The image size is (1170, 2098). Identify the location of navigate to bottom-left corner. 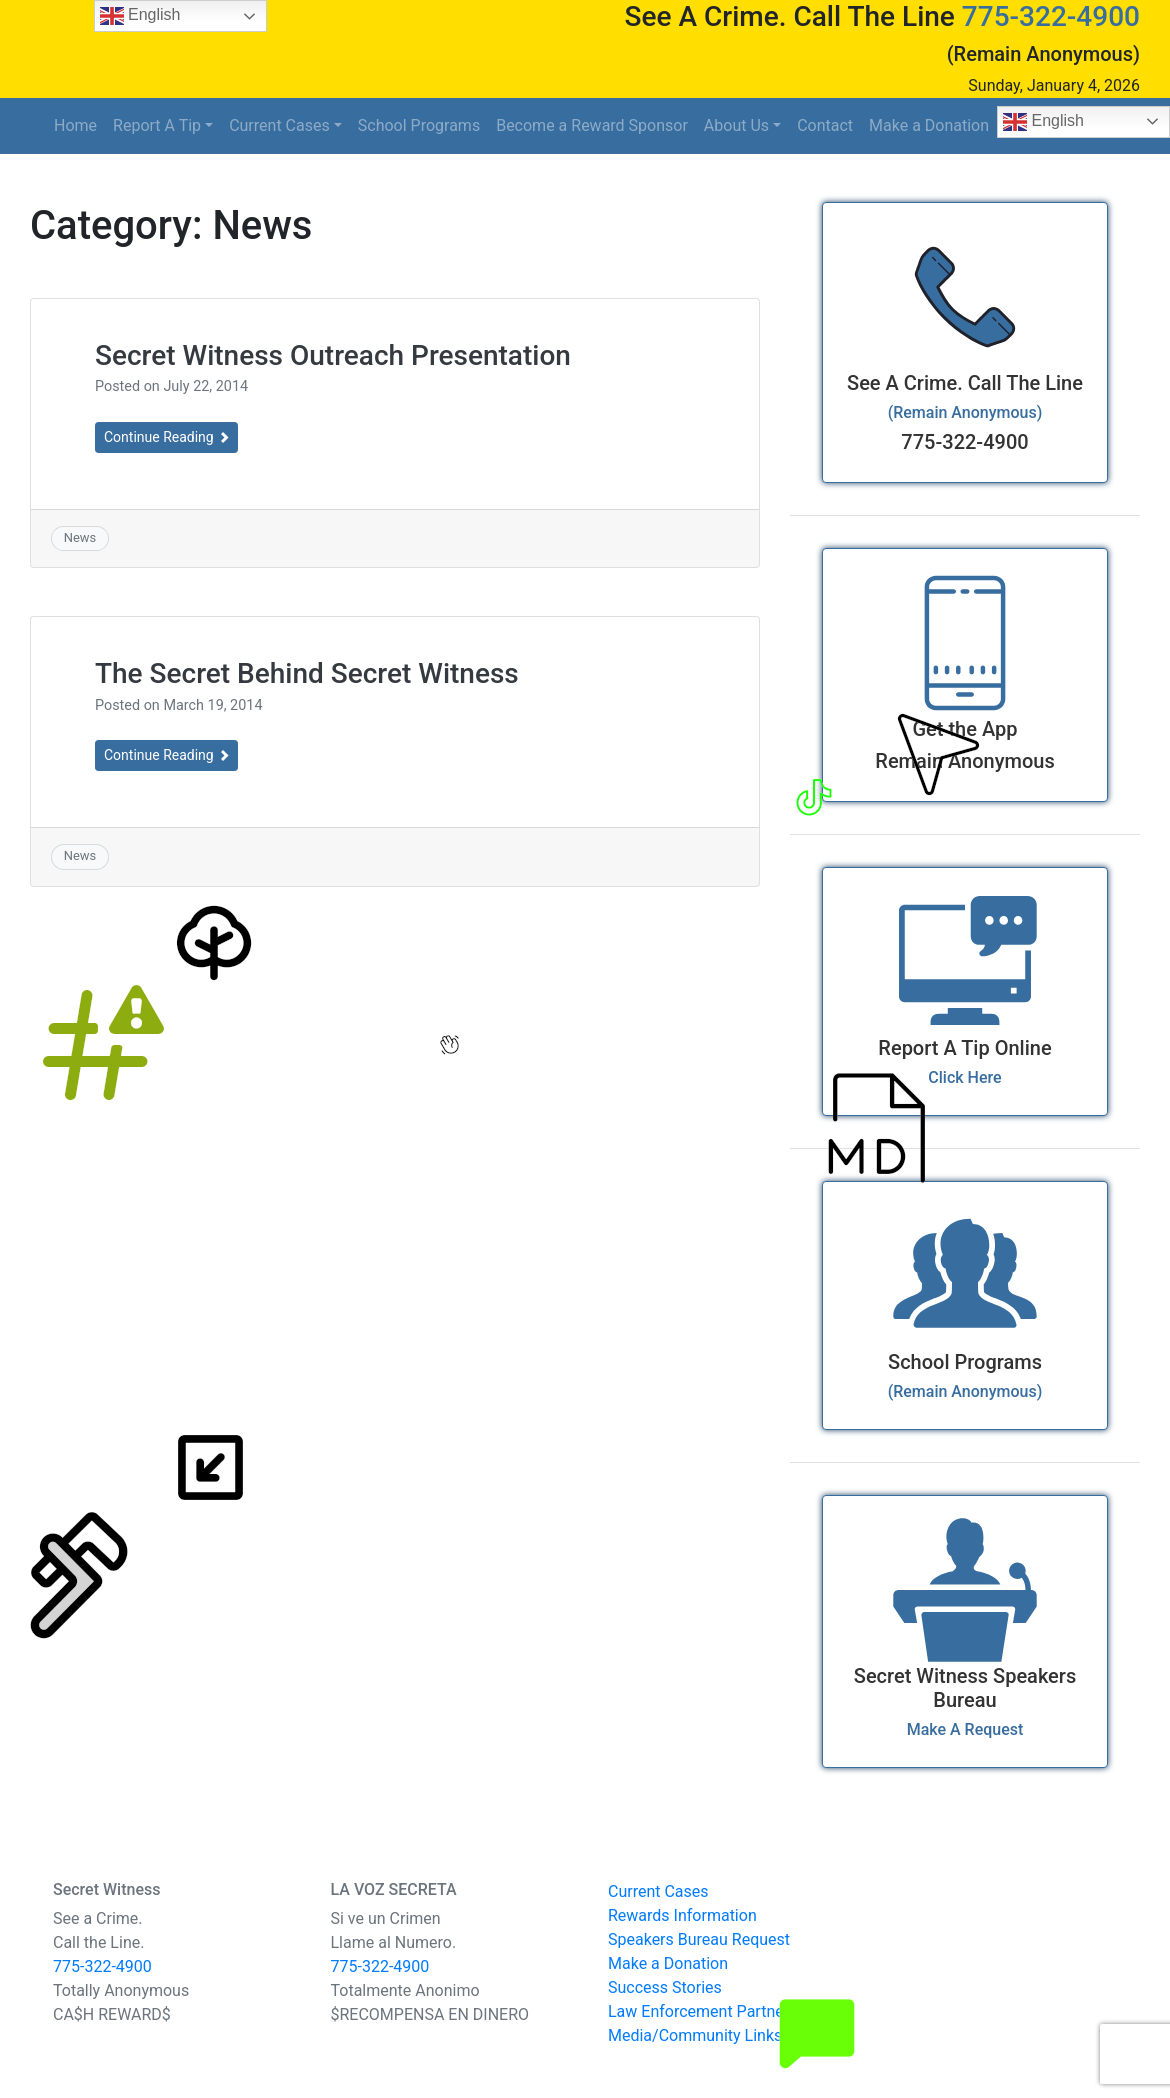
(210, 1467).